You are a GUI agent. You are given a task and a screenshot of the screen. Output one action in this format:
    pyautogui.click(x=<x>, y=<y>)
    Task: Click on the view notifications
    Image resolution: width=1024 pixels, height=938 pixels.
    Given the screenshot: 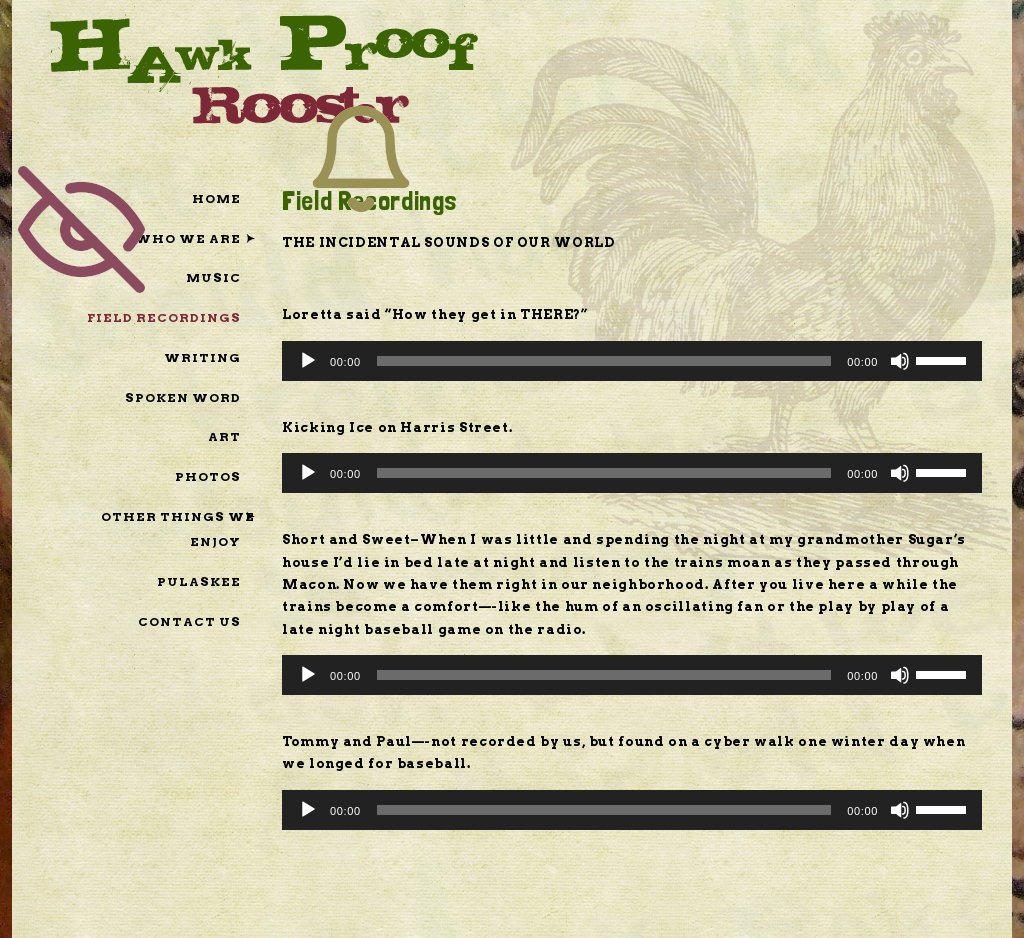 What is the action you would take?
    pyautogui.click(x=361, y=159)
    